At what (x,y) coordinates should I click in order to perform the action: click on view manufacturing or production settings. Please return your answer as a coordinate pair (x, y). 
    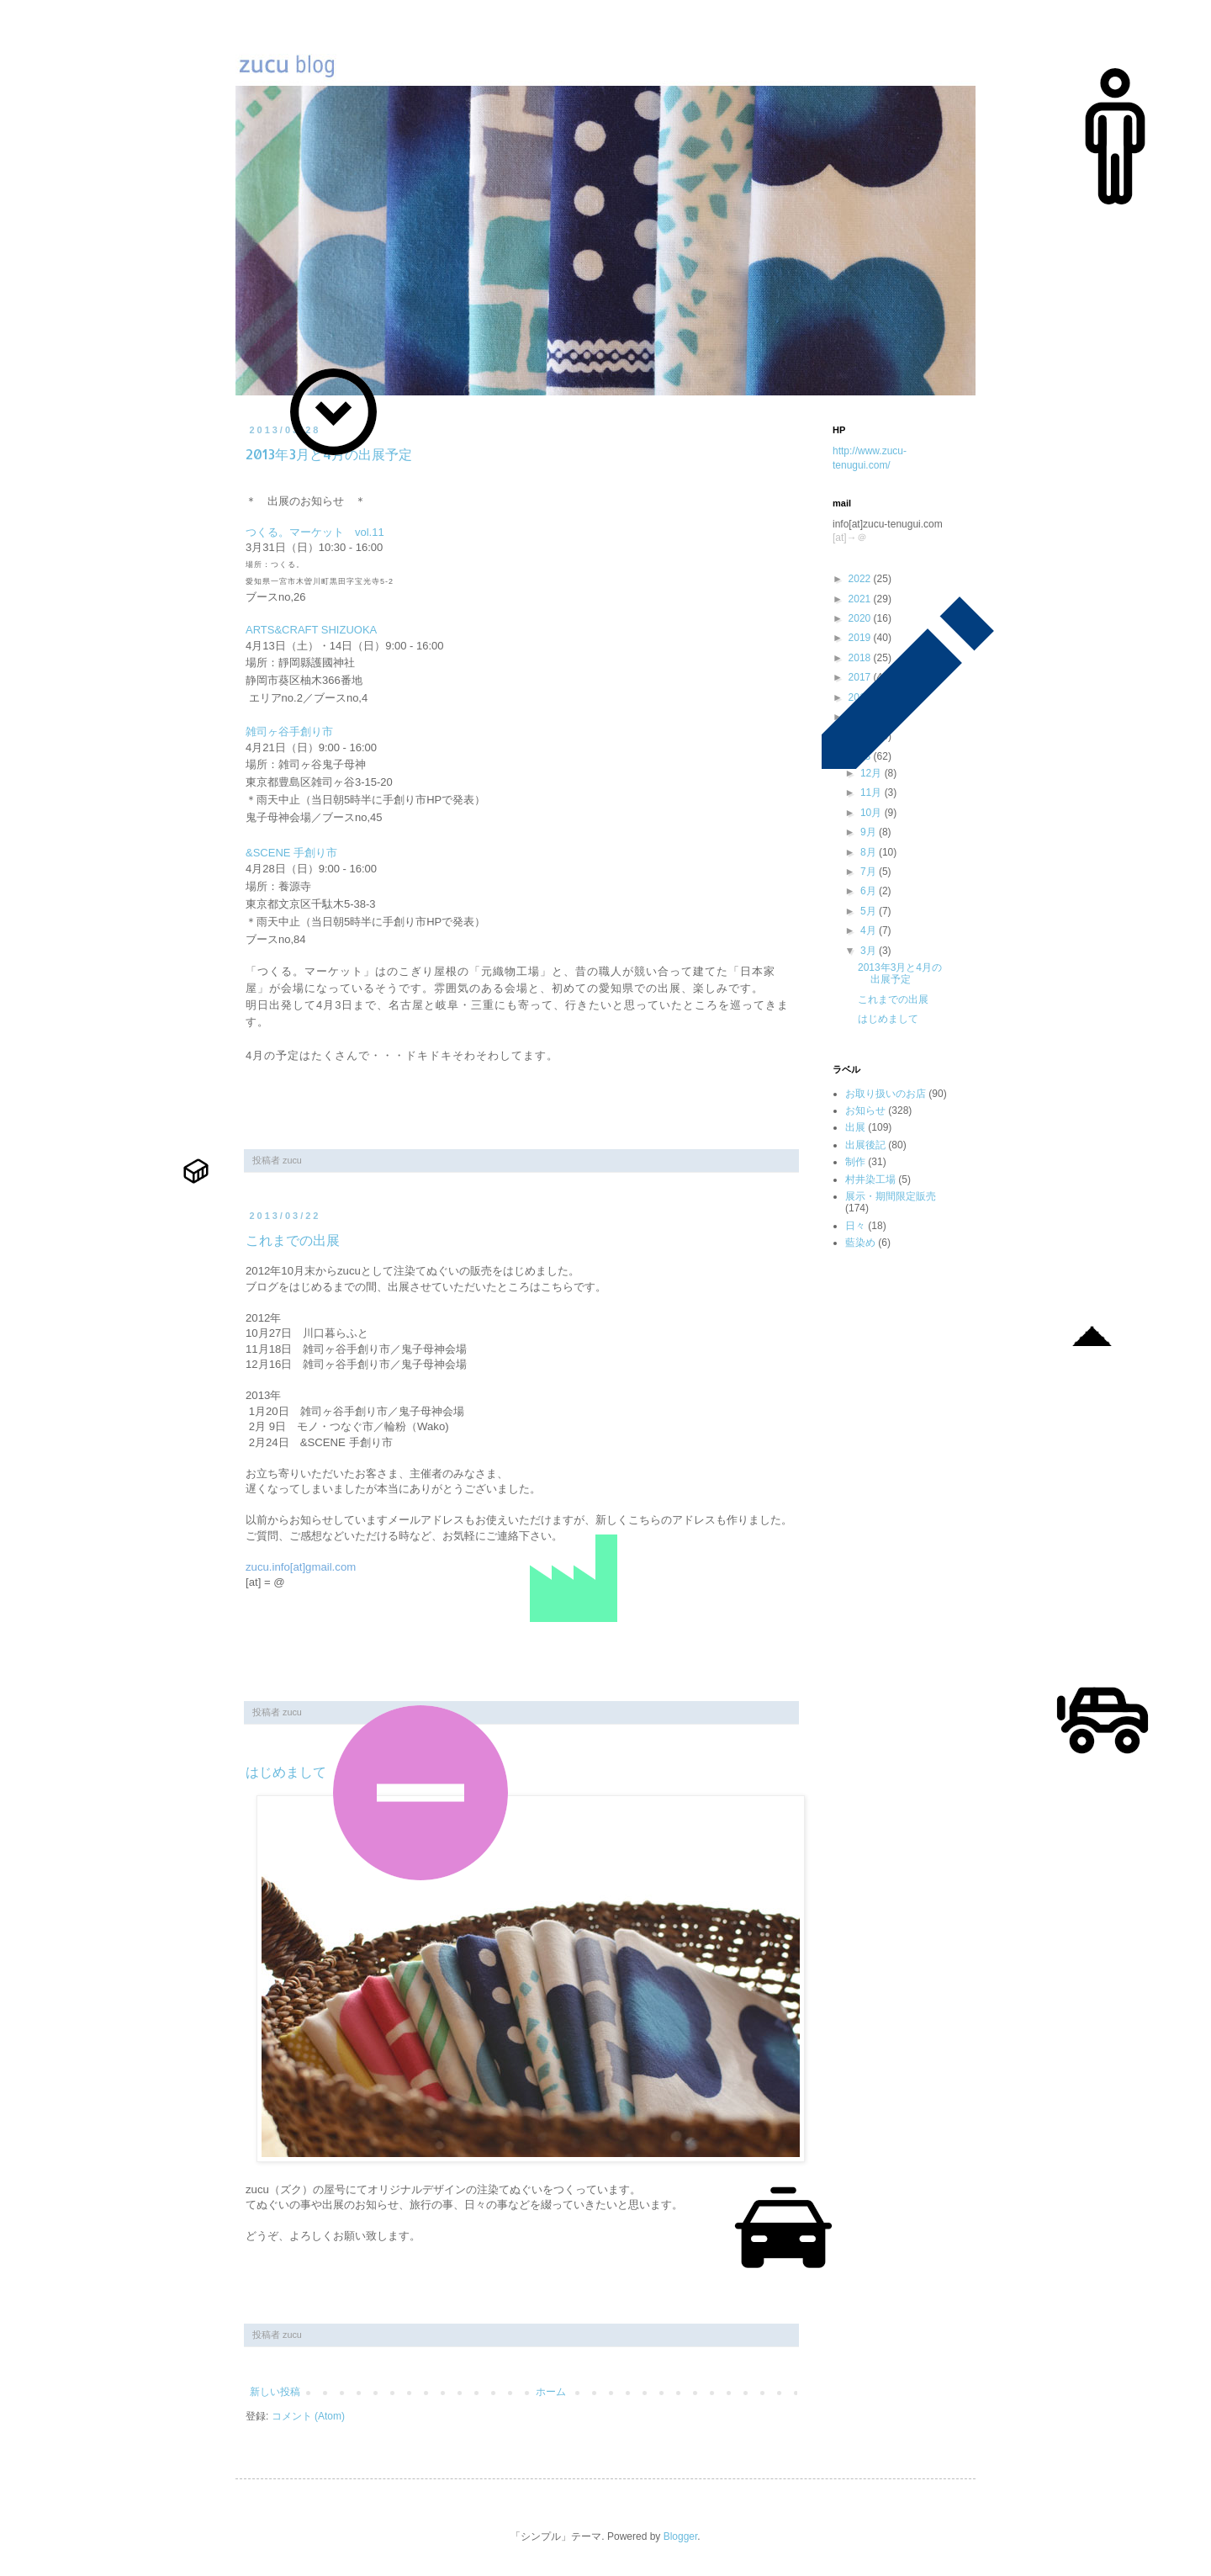
    Looking at the image, I should click on (574, 1578).